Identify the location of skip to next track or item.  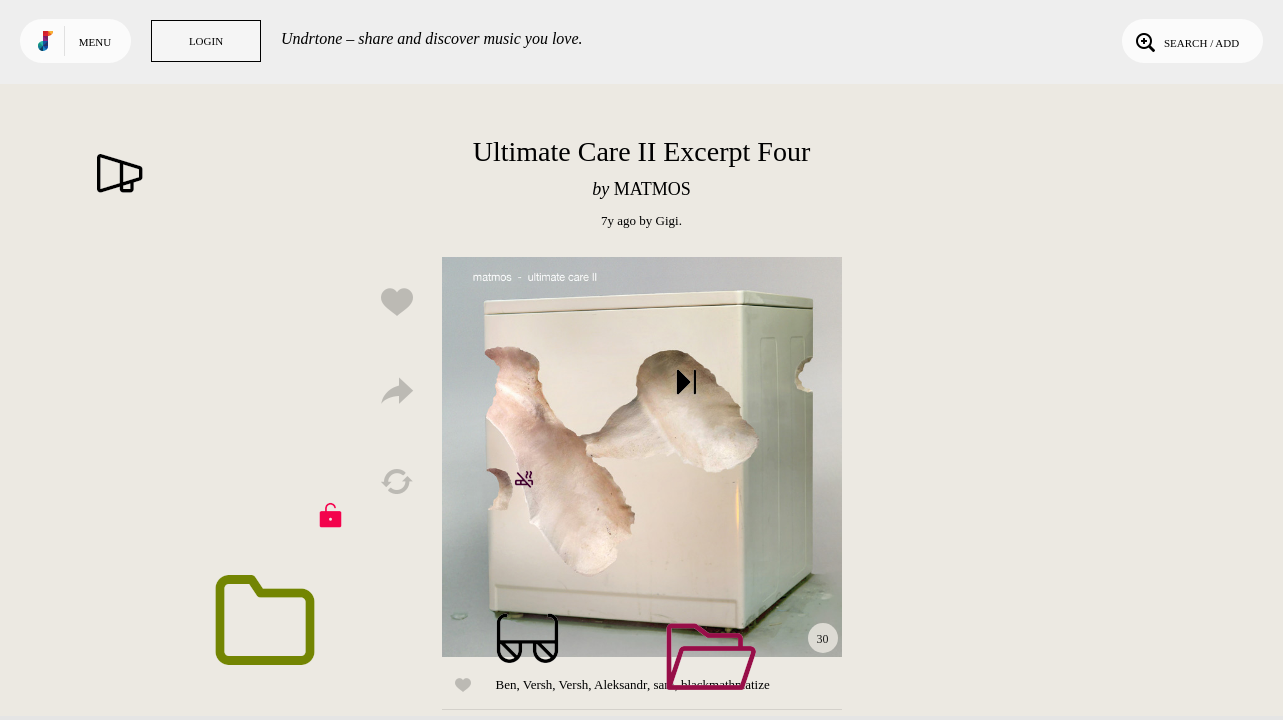
(687, 382).